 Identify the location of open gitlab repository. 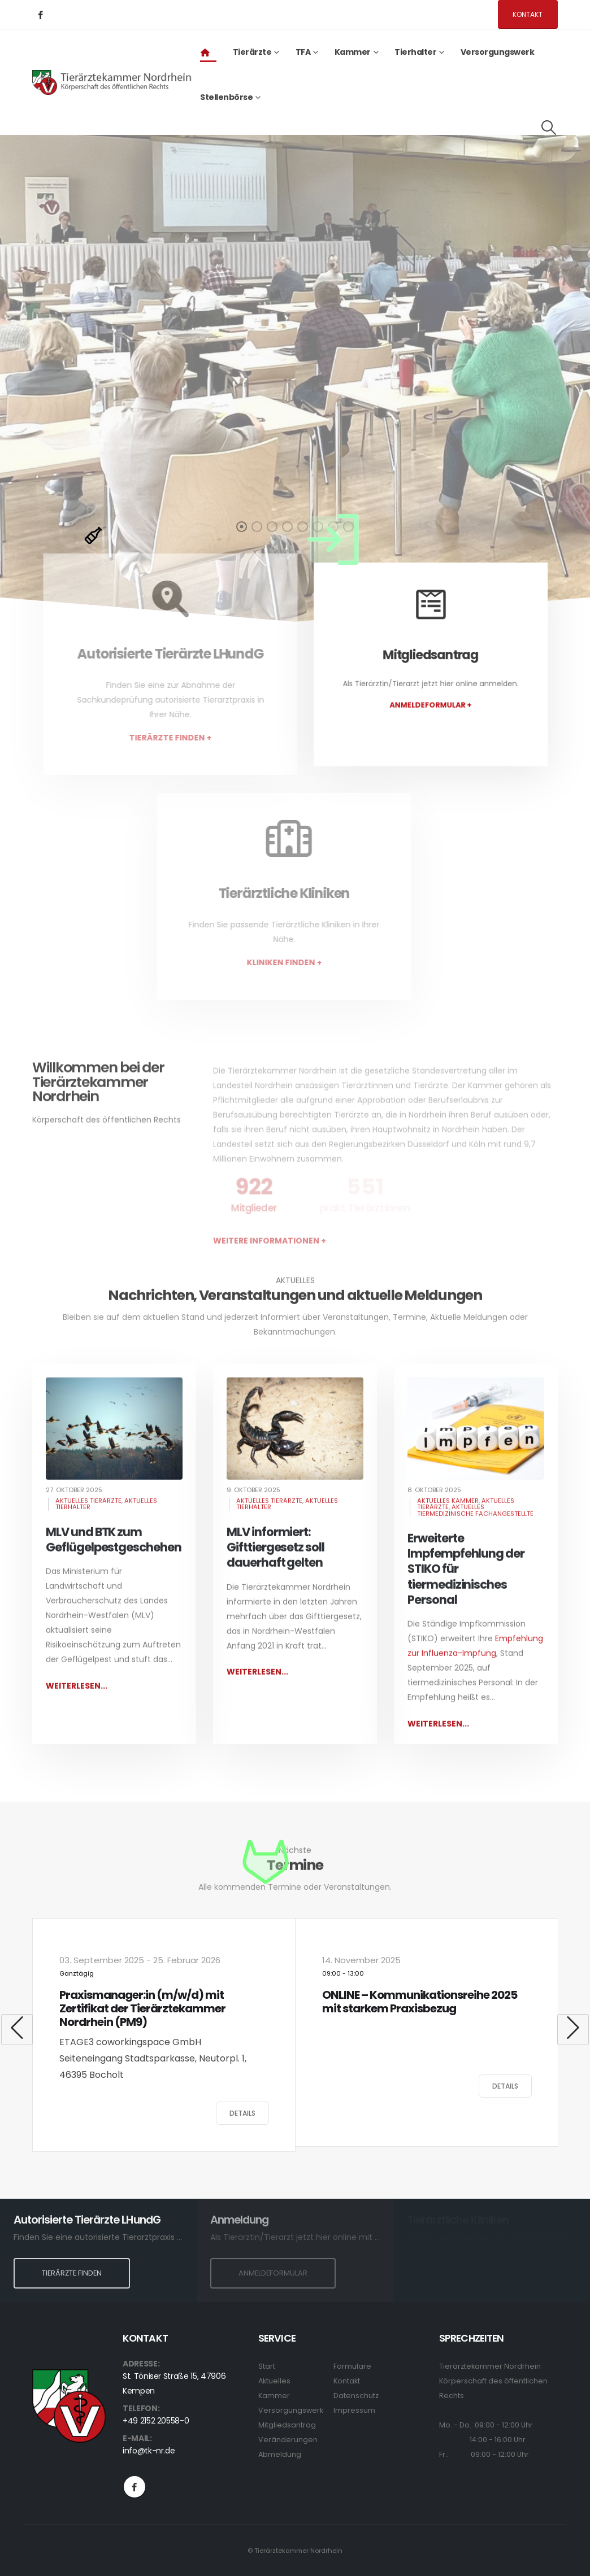
(266, 1861).